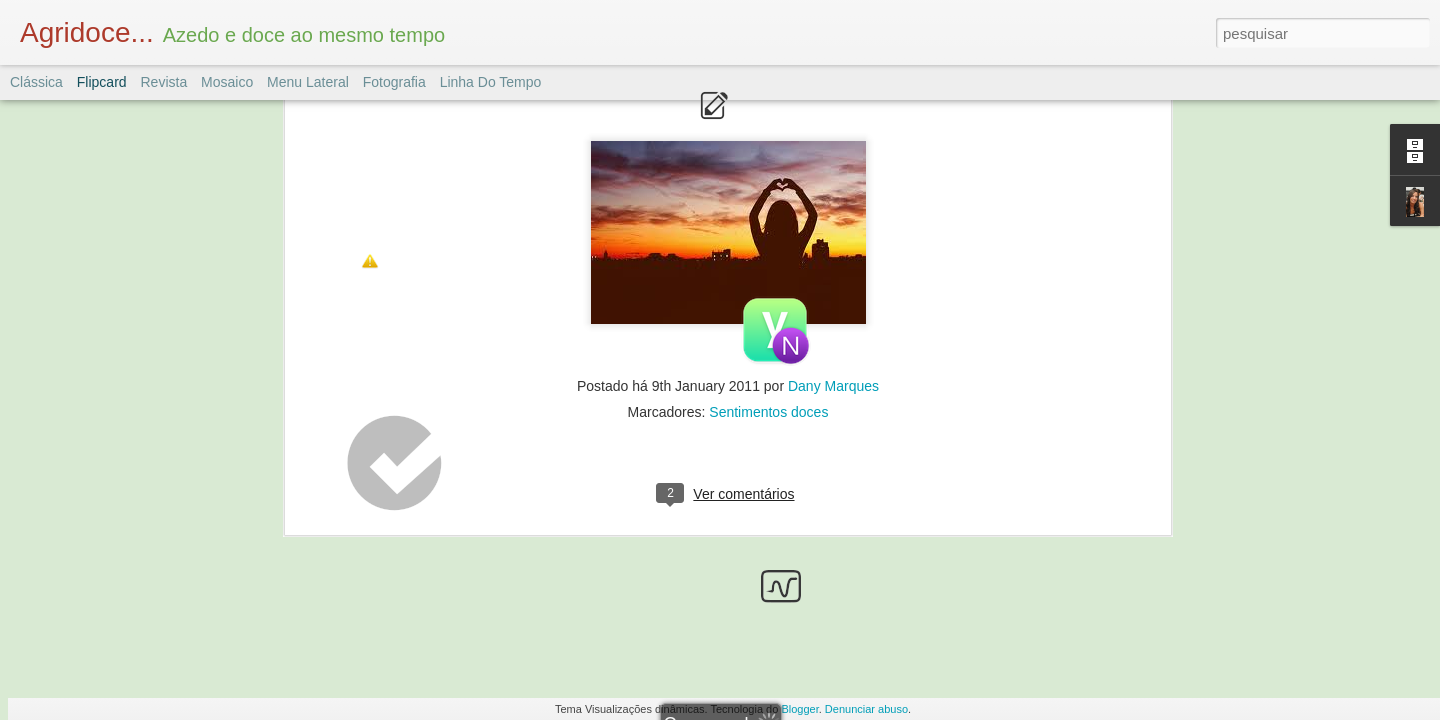 Image resolution: width=1440 pixels, height=720 pixels. What do you see at coordinates (370, 261) in the screenshot?
I see `indicates a warning or caution alert requiring attention` at bounding box center [370, 261].